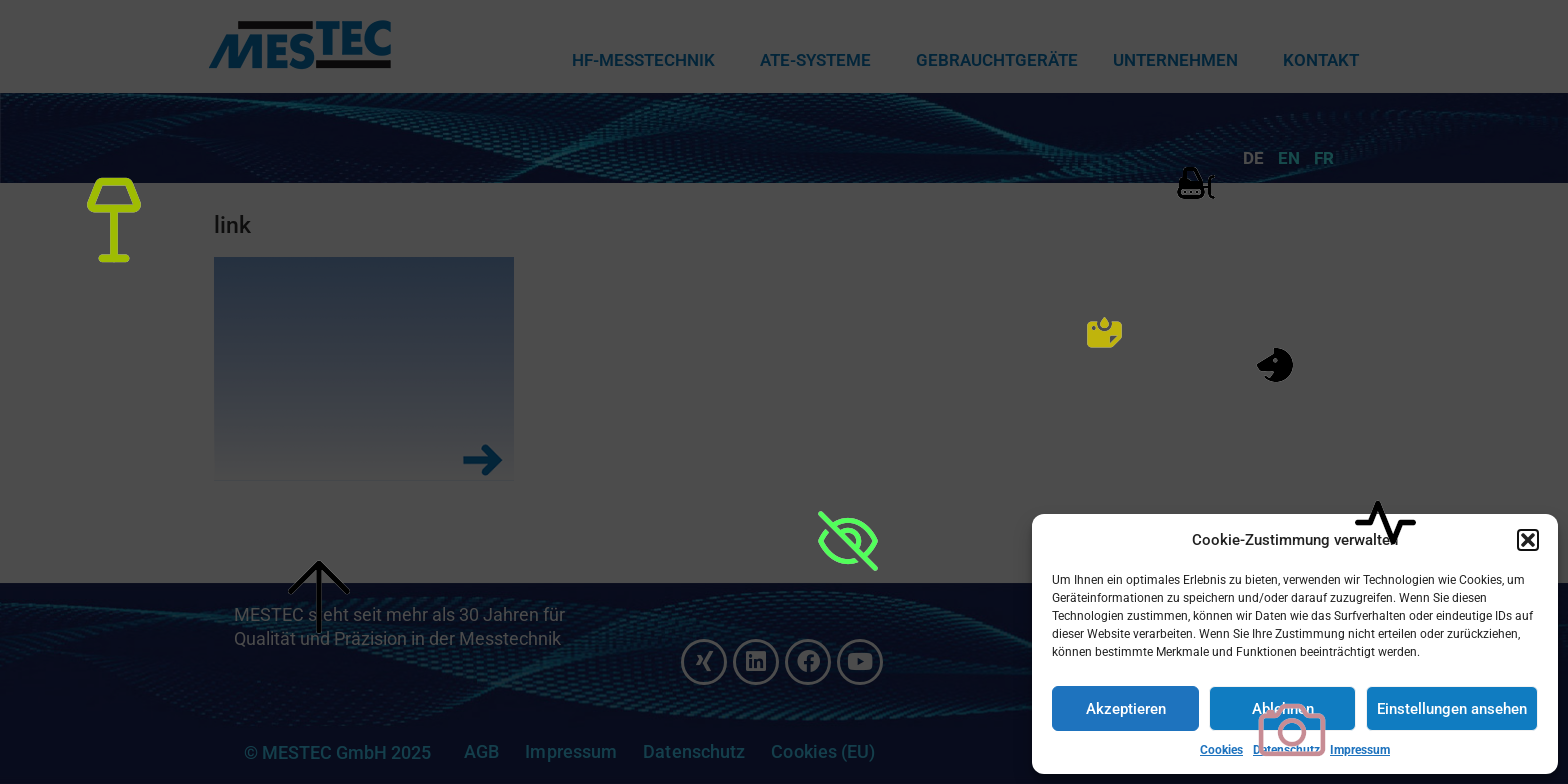 The image size is (1568, 784). What do you see at coordinates (1385, 523) in the screenshot?
I see `view repository activity and insights` at bounding box center [1385, 523].